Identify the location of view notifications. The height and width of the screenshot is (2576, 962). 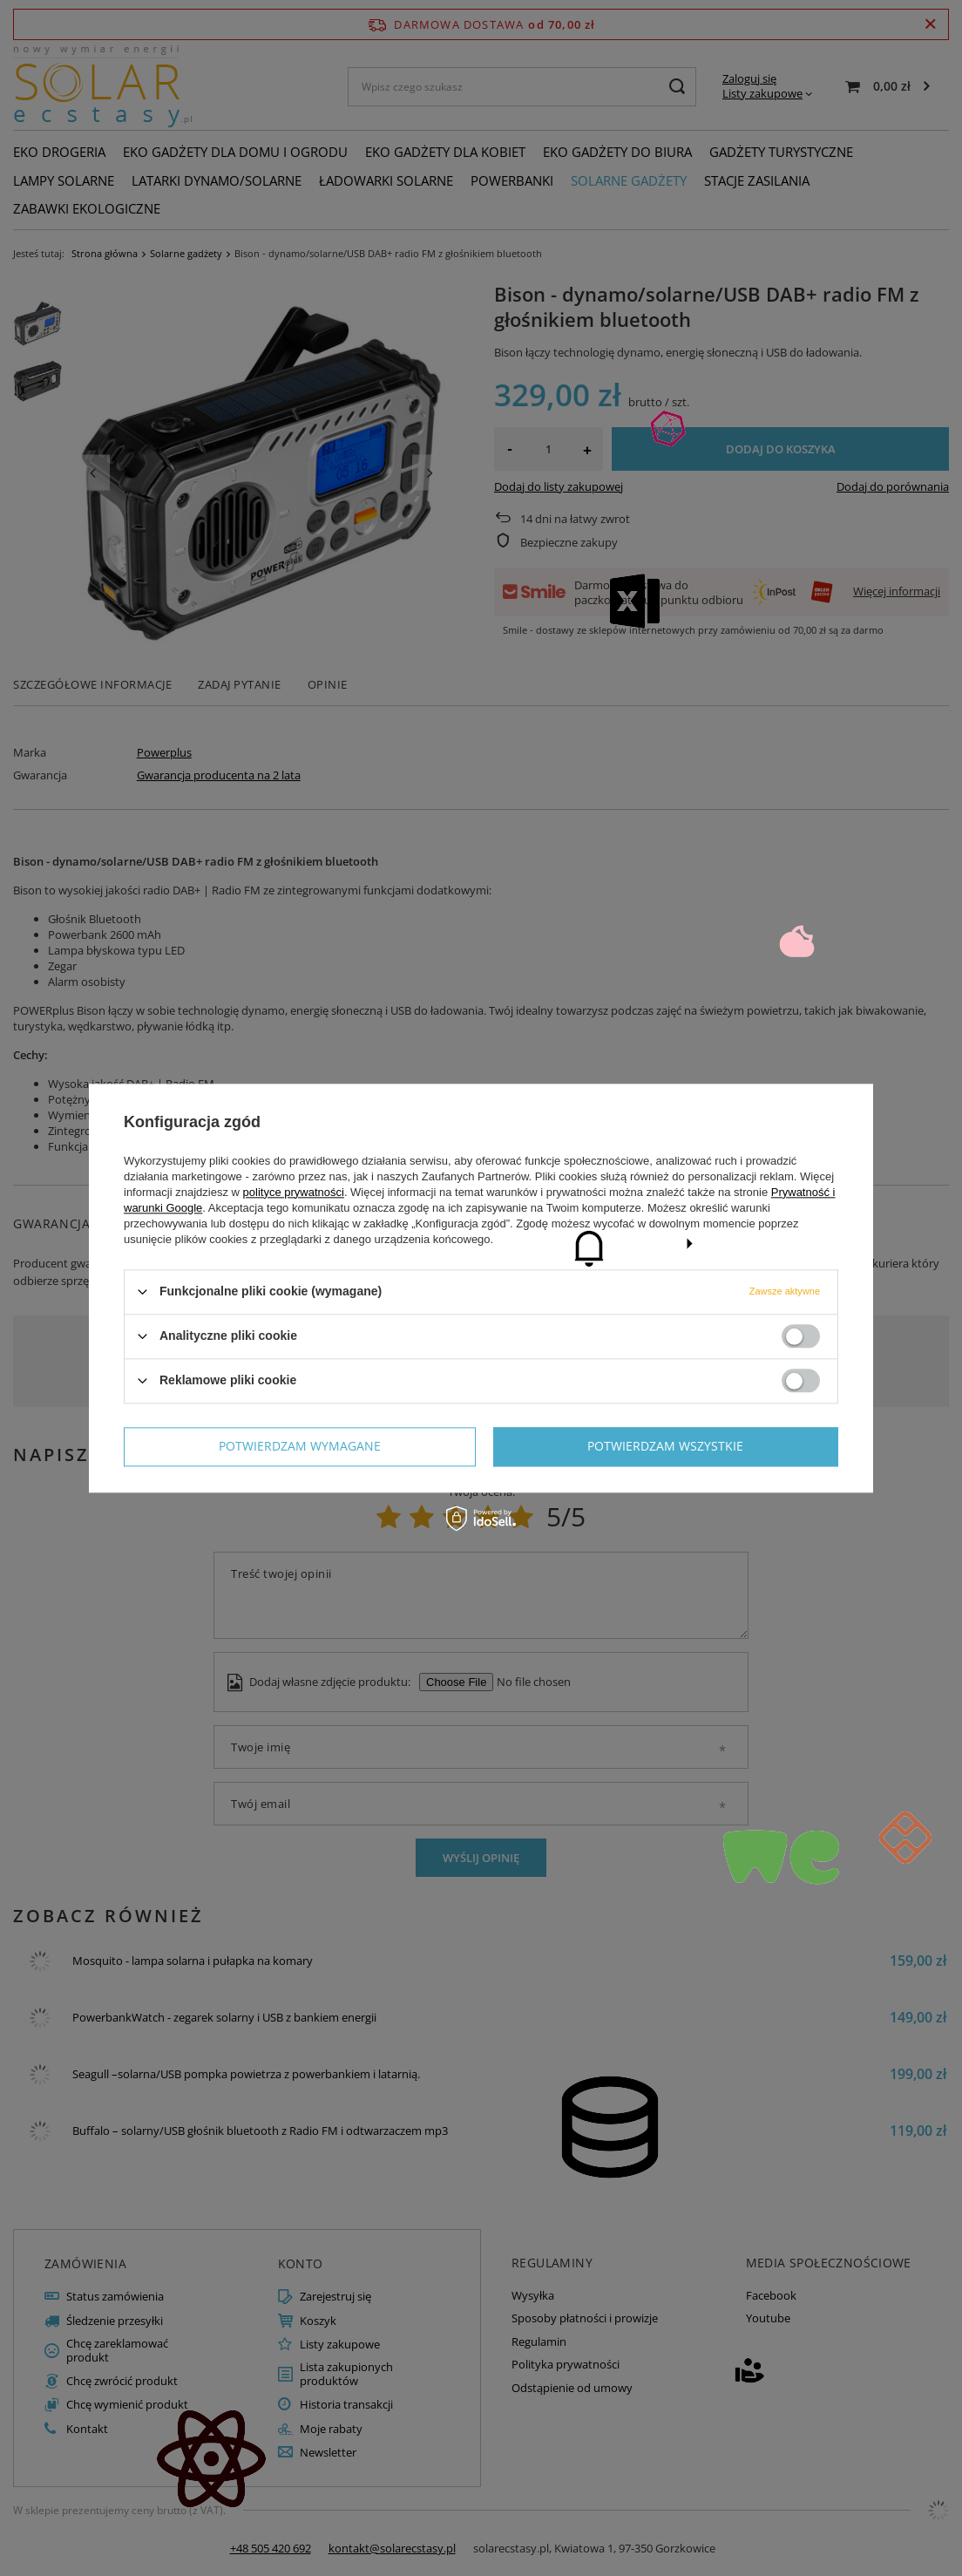
(589, 1247).